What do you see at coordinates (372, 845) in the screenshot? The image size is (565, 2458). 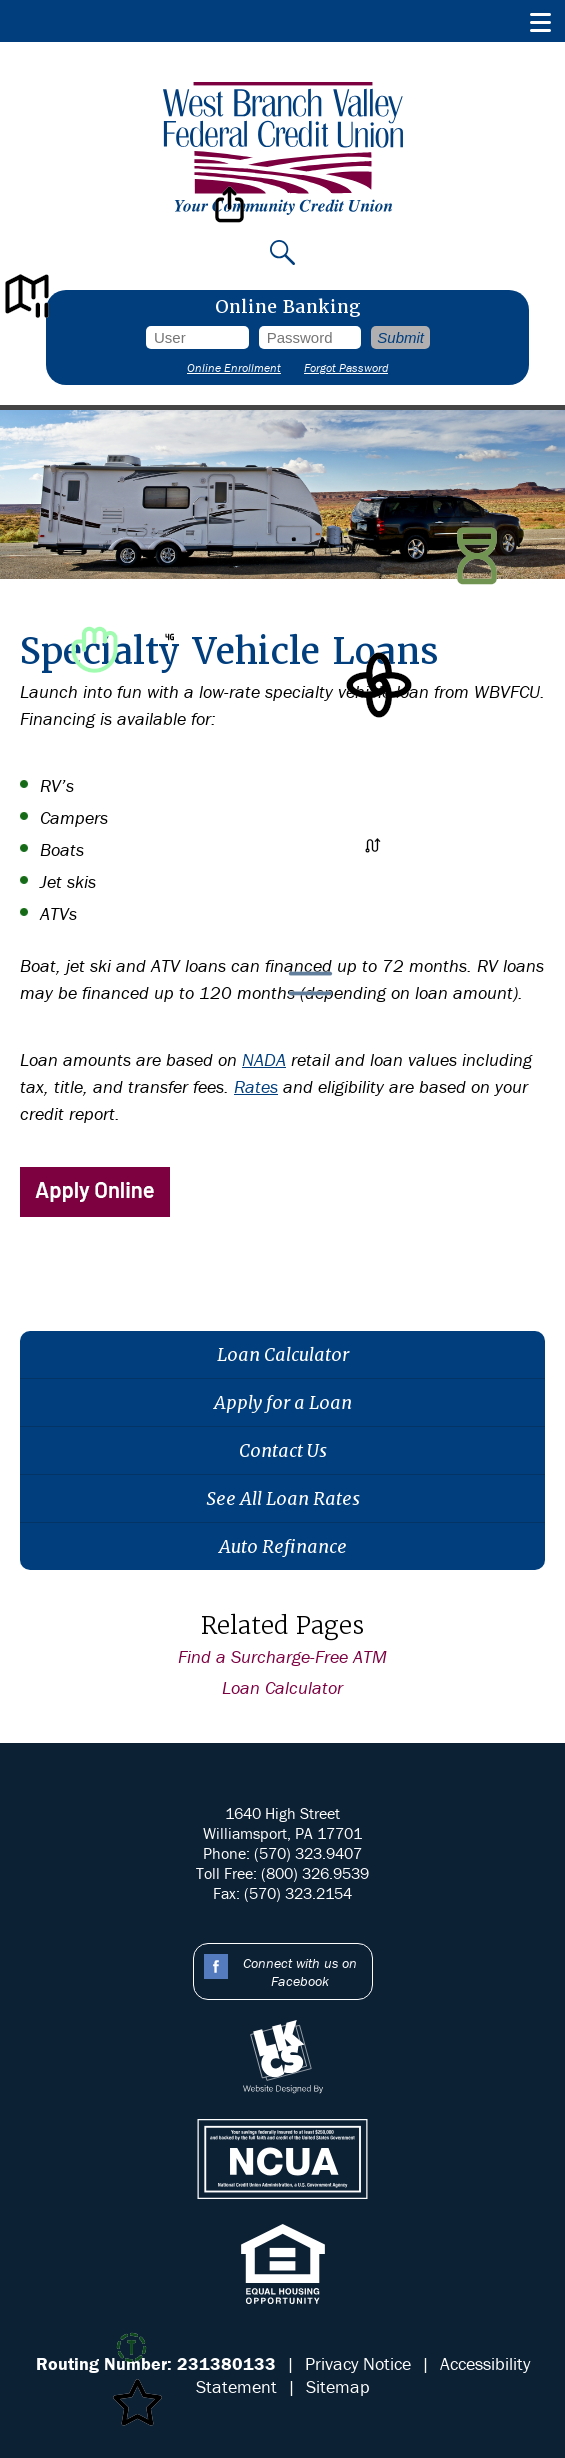 I see `s-turn or winding road ahead` at bounding box center [372, 845].